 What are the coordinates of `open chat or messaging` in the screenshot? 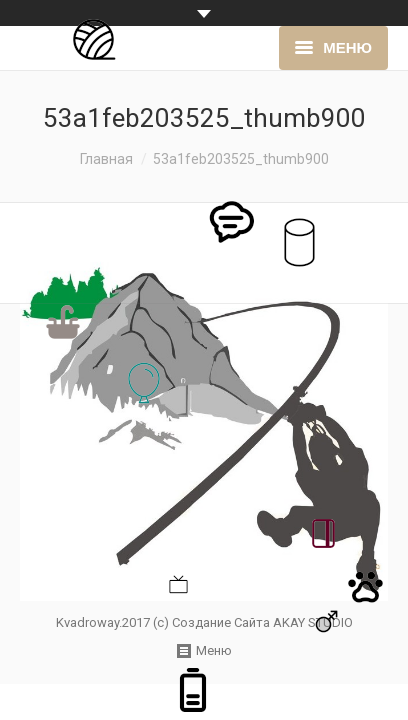 It's located at (231, 222).